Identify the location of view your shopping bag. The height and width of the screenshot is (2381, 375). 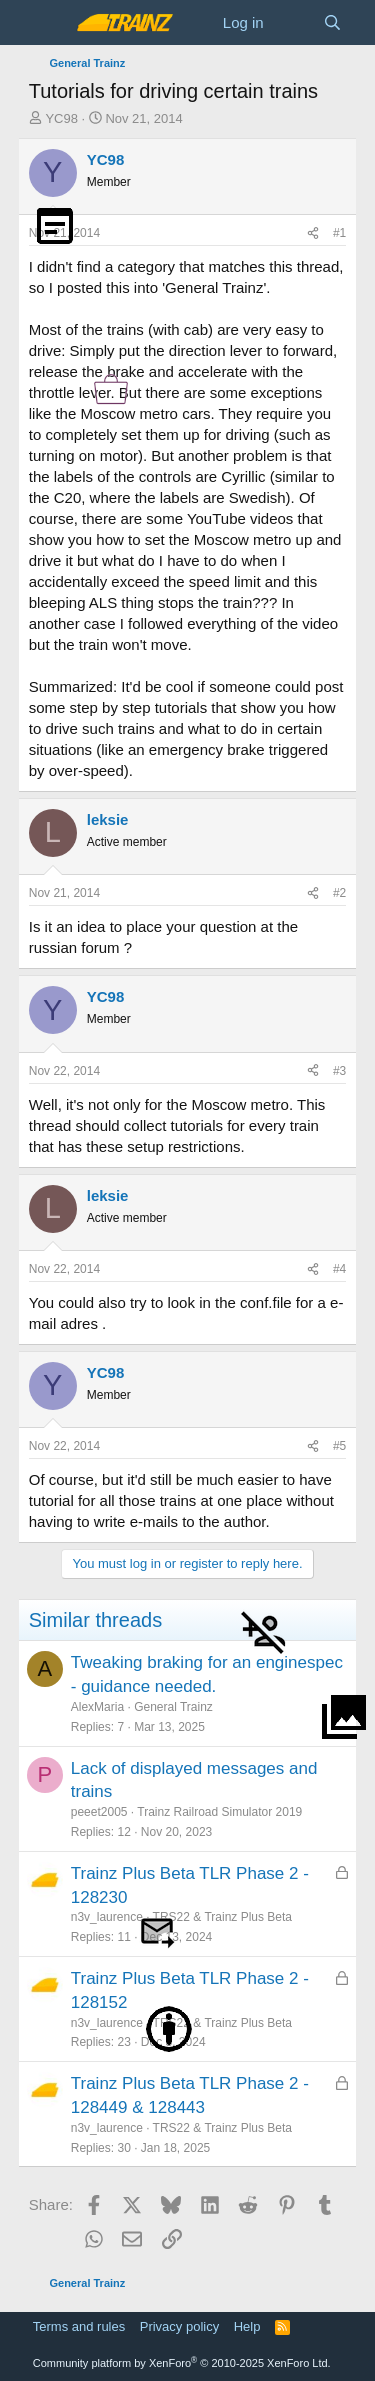
(111, 391).